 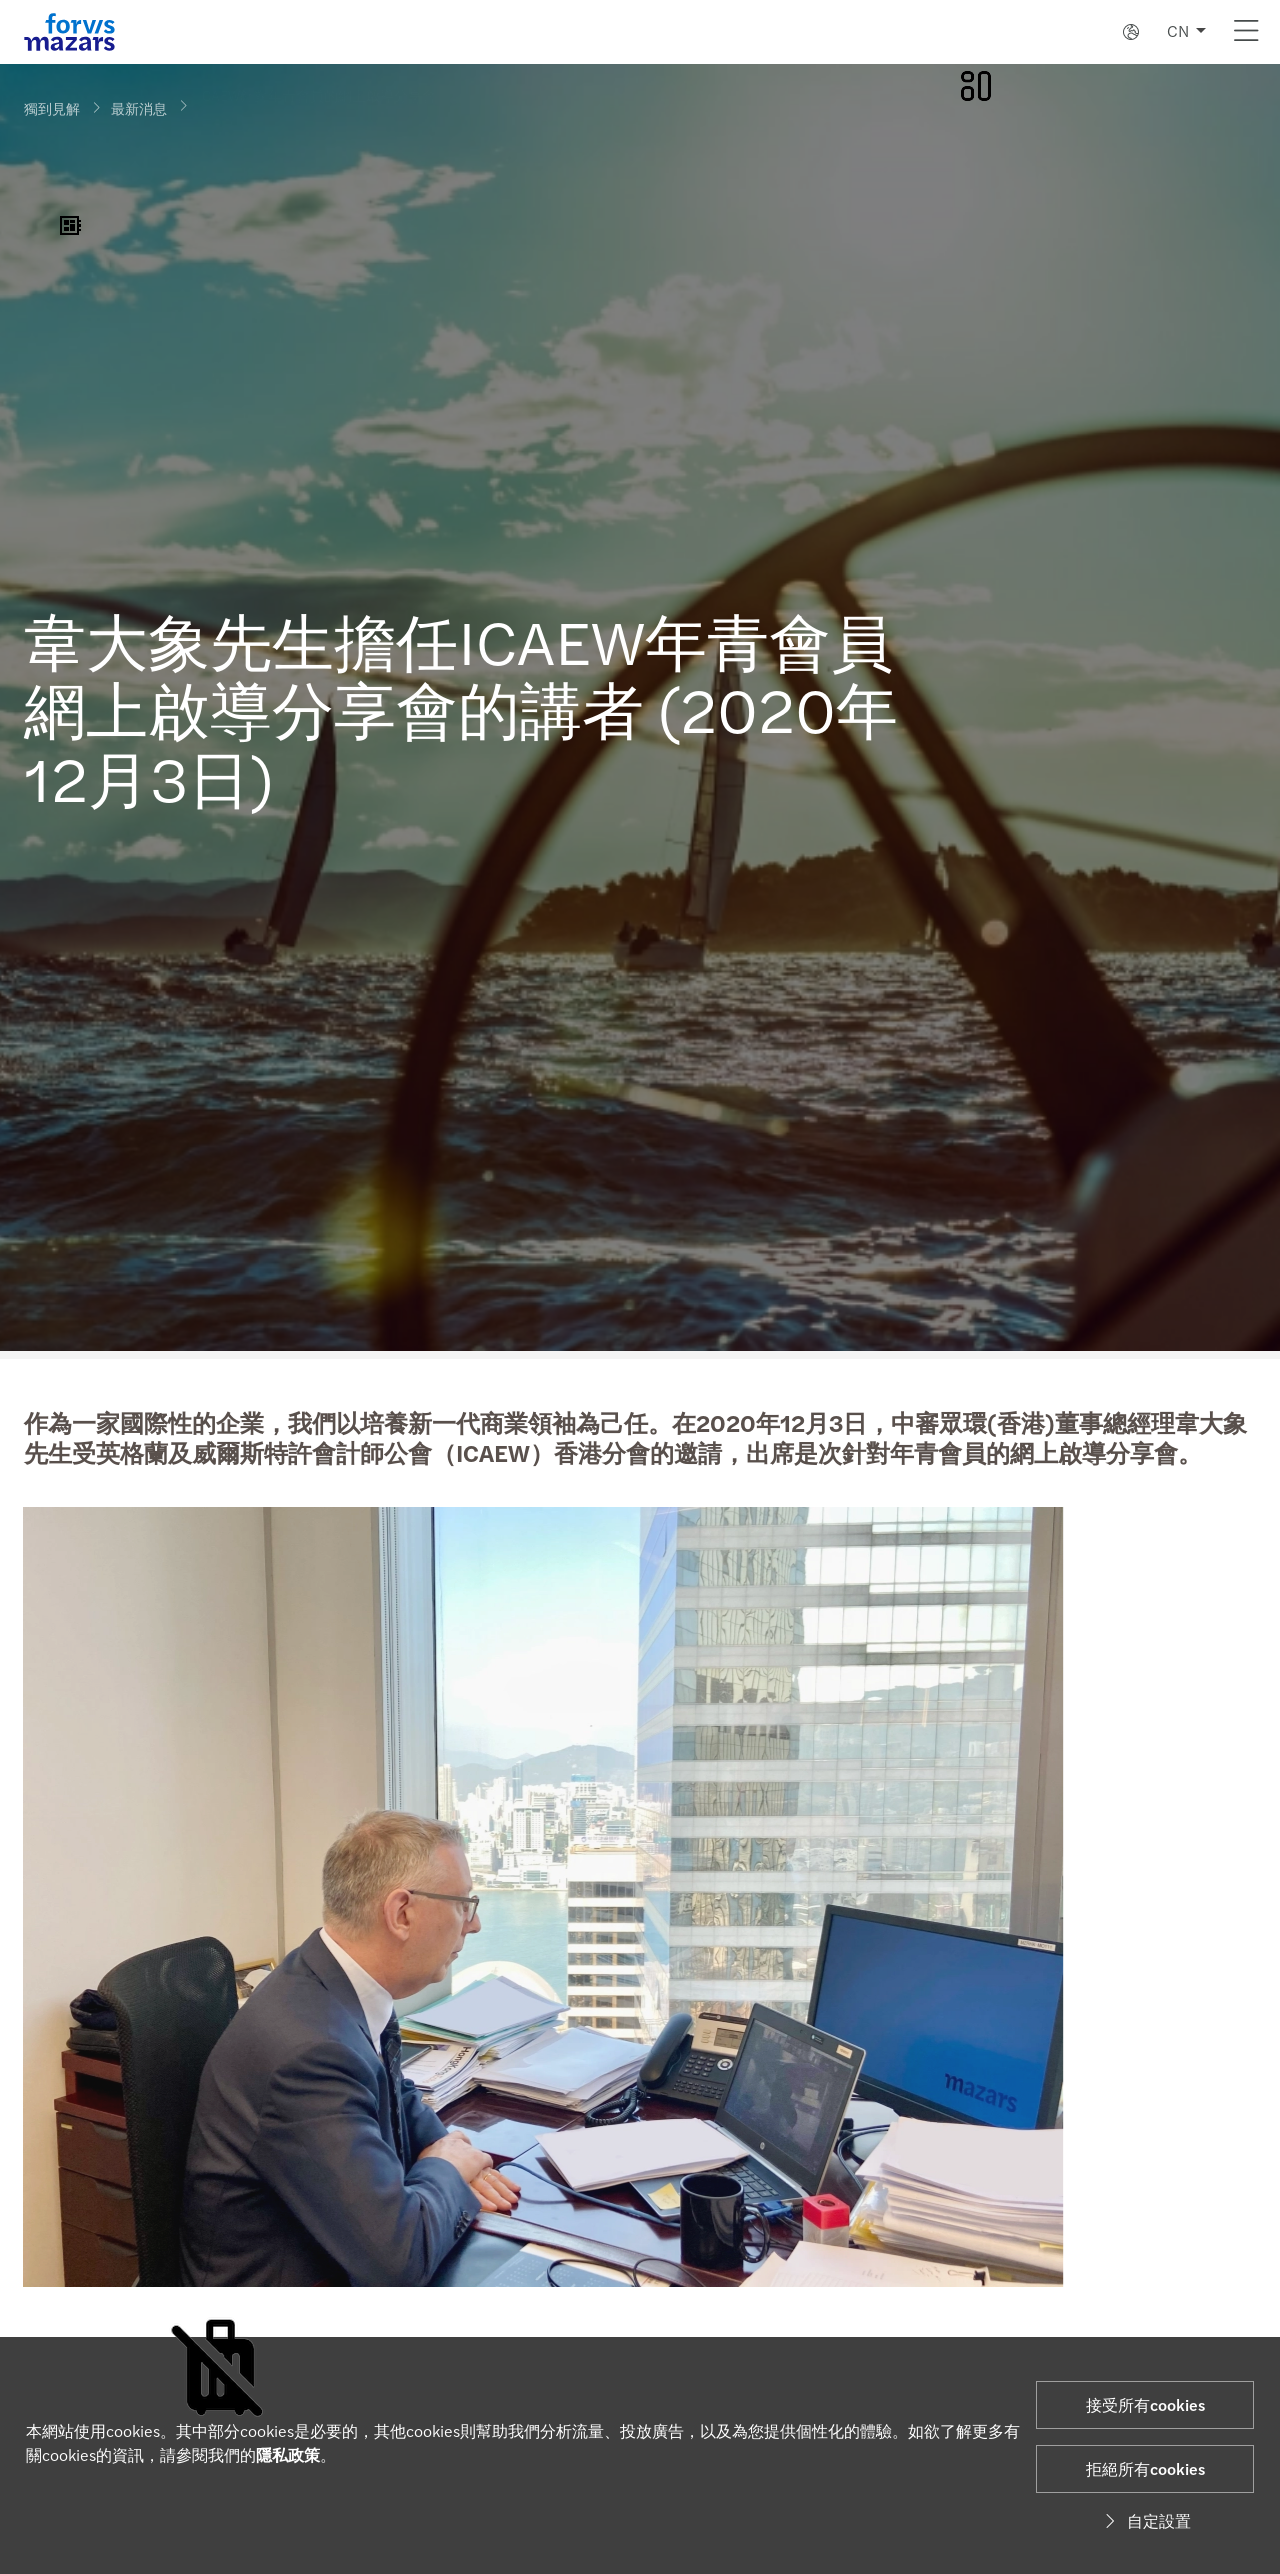 I want to click on access developer or hardware settings, so click(x=70, y=225).